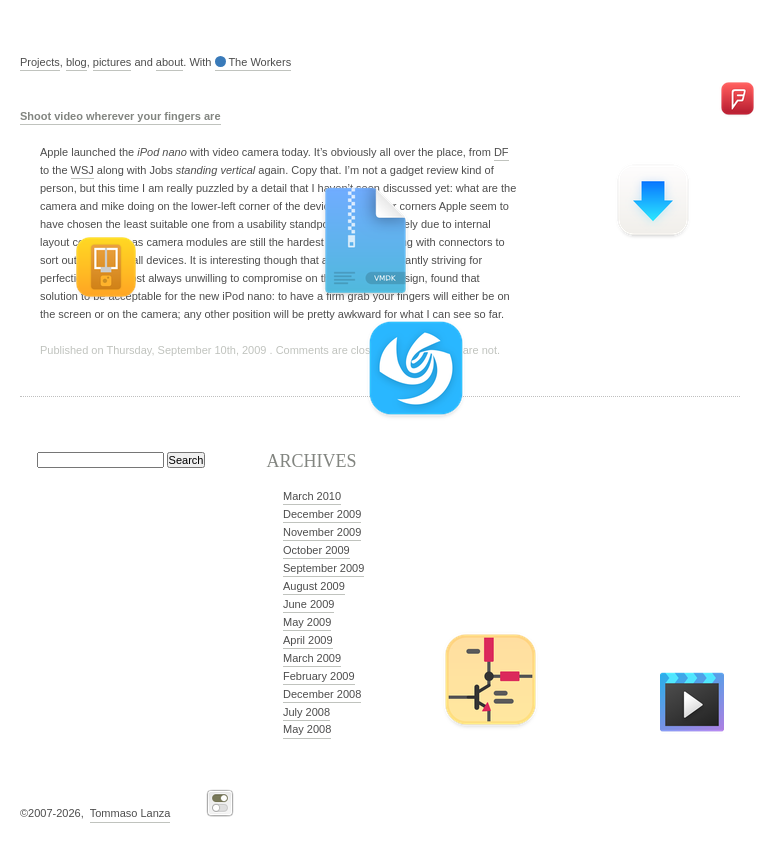  What do you see at coordinates (365, 242) in the screenshot?
I see `a VirtualBox virtual machine disk file` at bounding box center [365, 242].